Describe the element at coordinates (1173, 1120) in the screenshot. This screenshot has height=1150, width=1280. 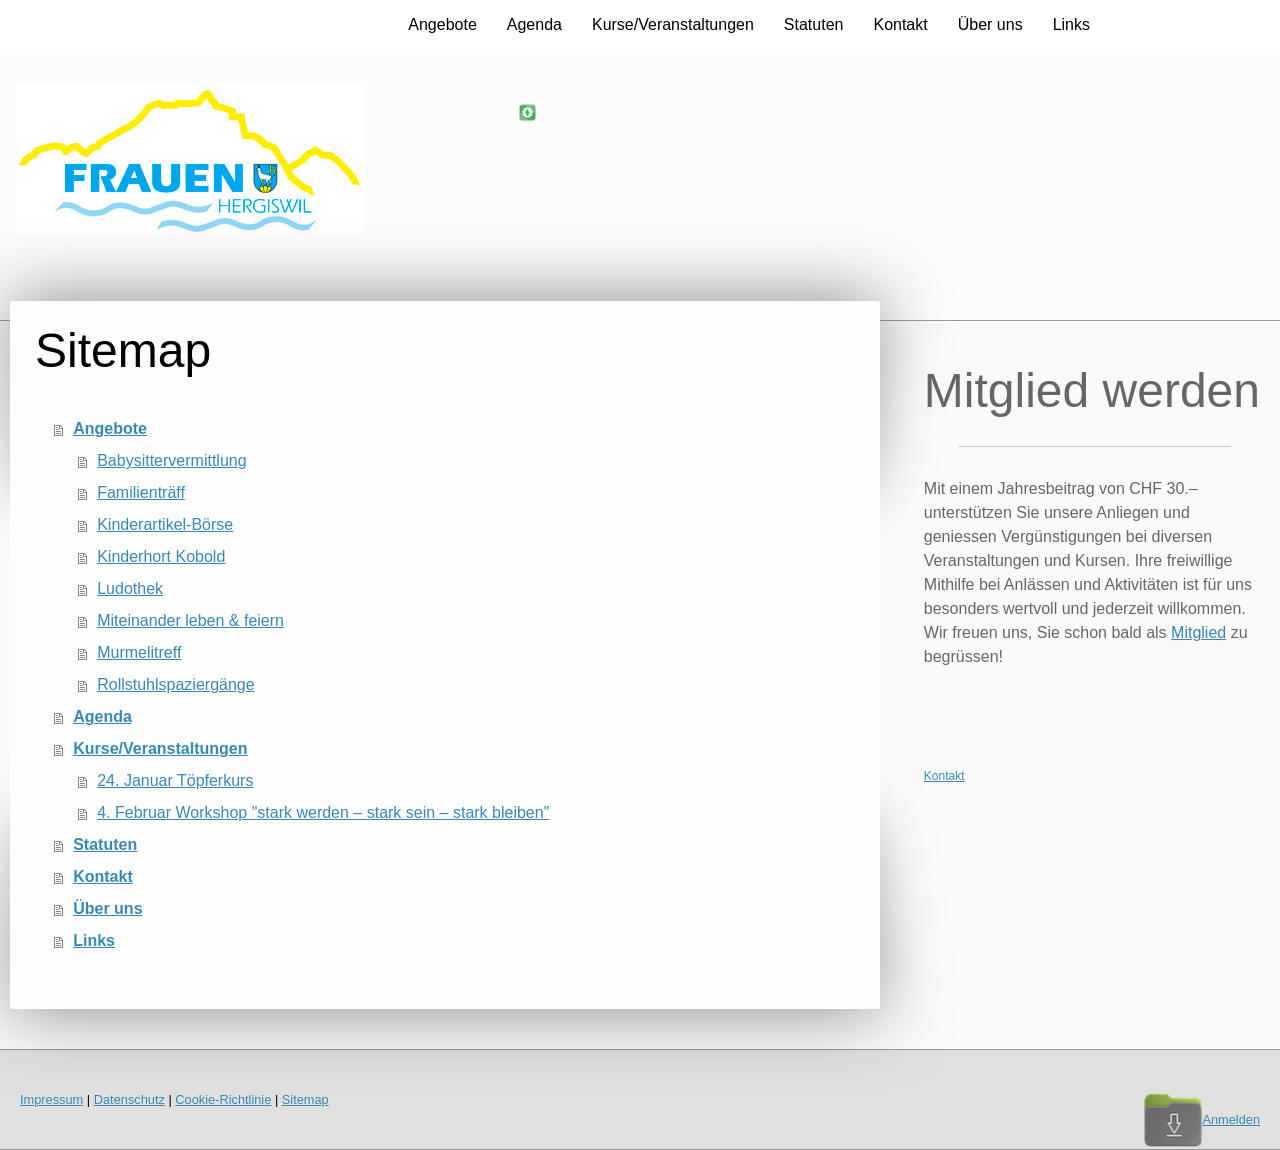
I see `open your downloads folder` at that location.